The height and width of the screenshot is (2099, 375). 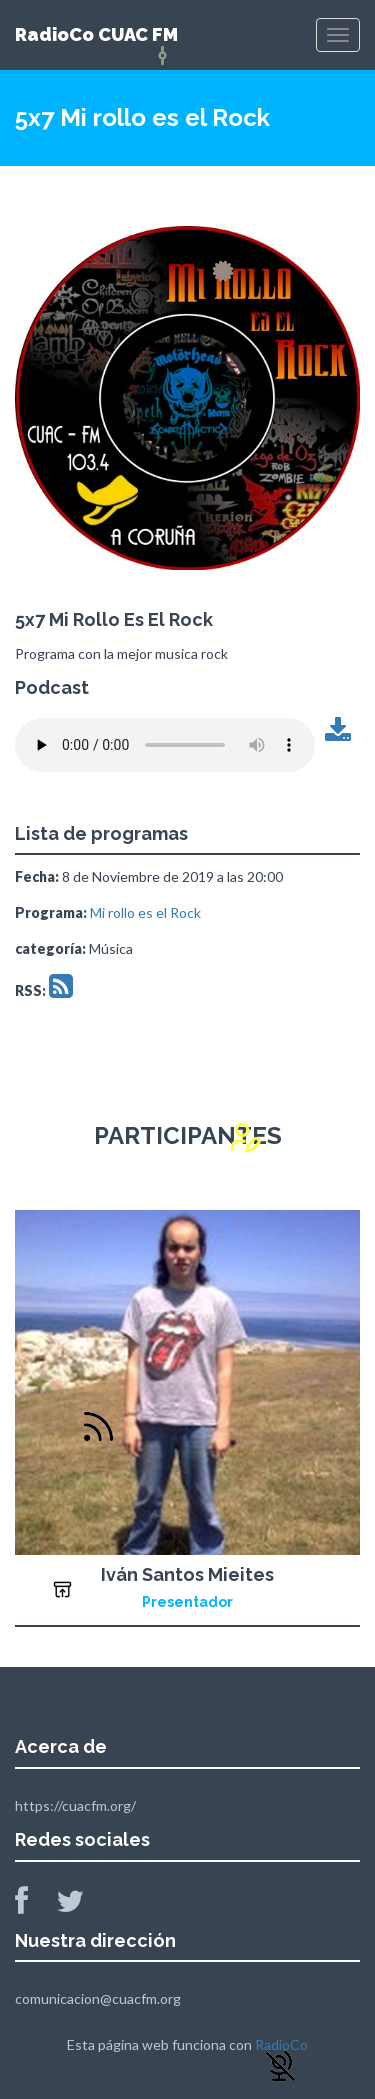 I want to click on view commit history in version control, so click(x=162, y=55).